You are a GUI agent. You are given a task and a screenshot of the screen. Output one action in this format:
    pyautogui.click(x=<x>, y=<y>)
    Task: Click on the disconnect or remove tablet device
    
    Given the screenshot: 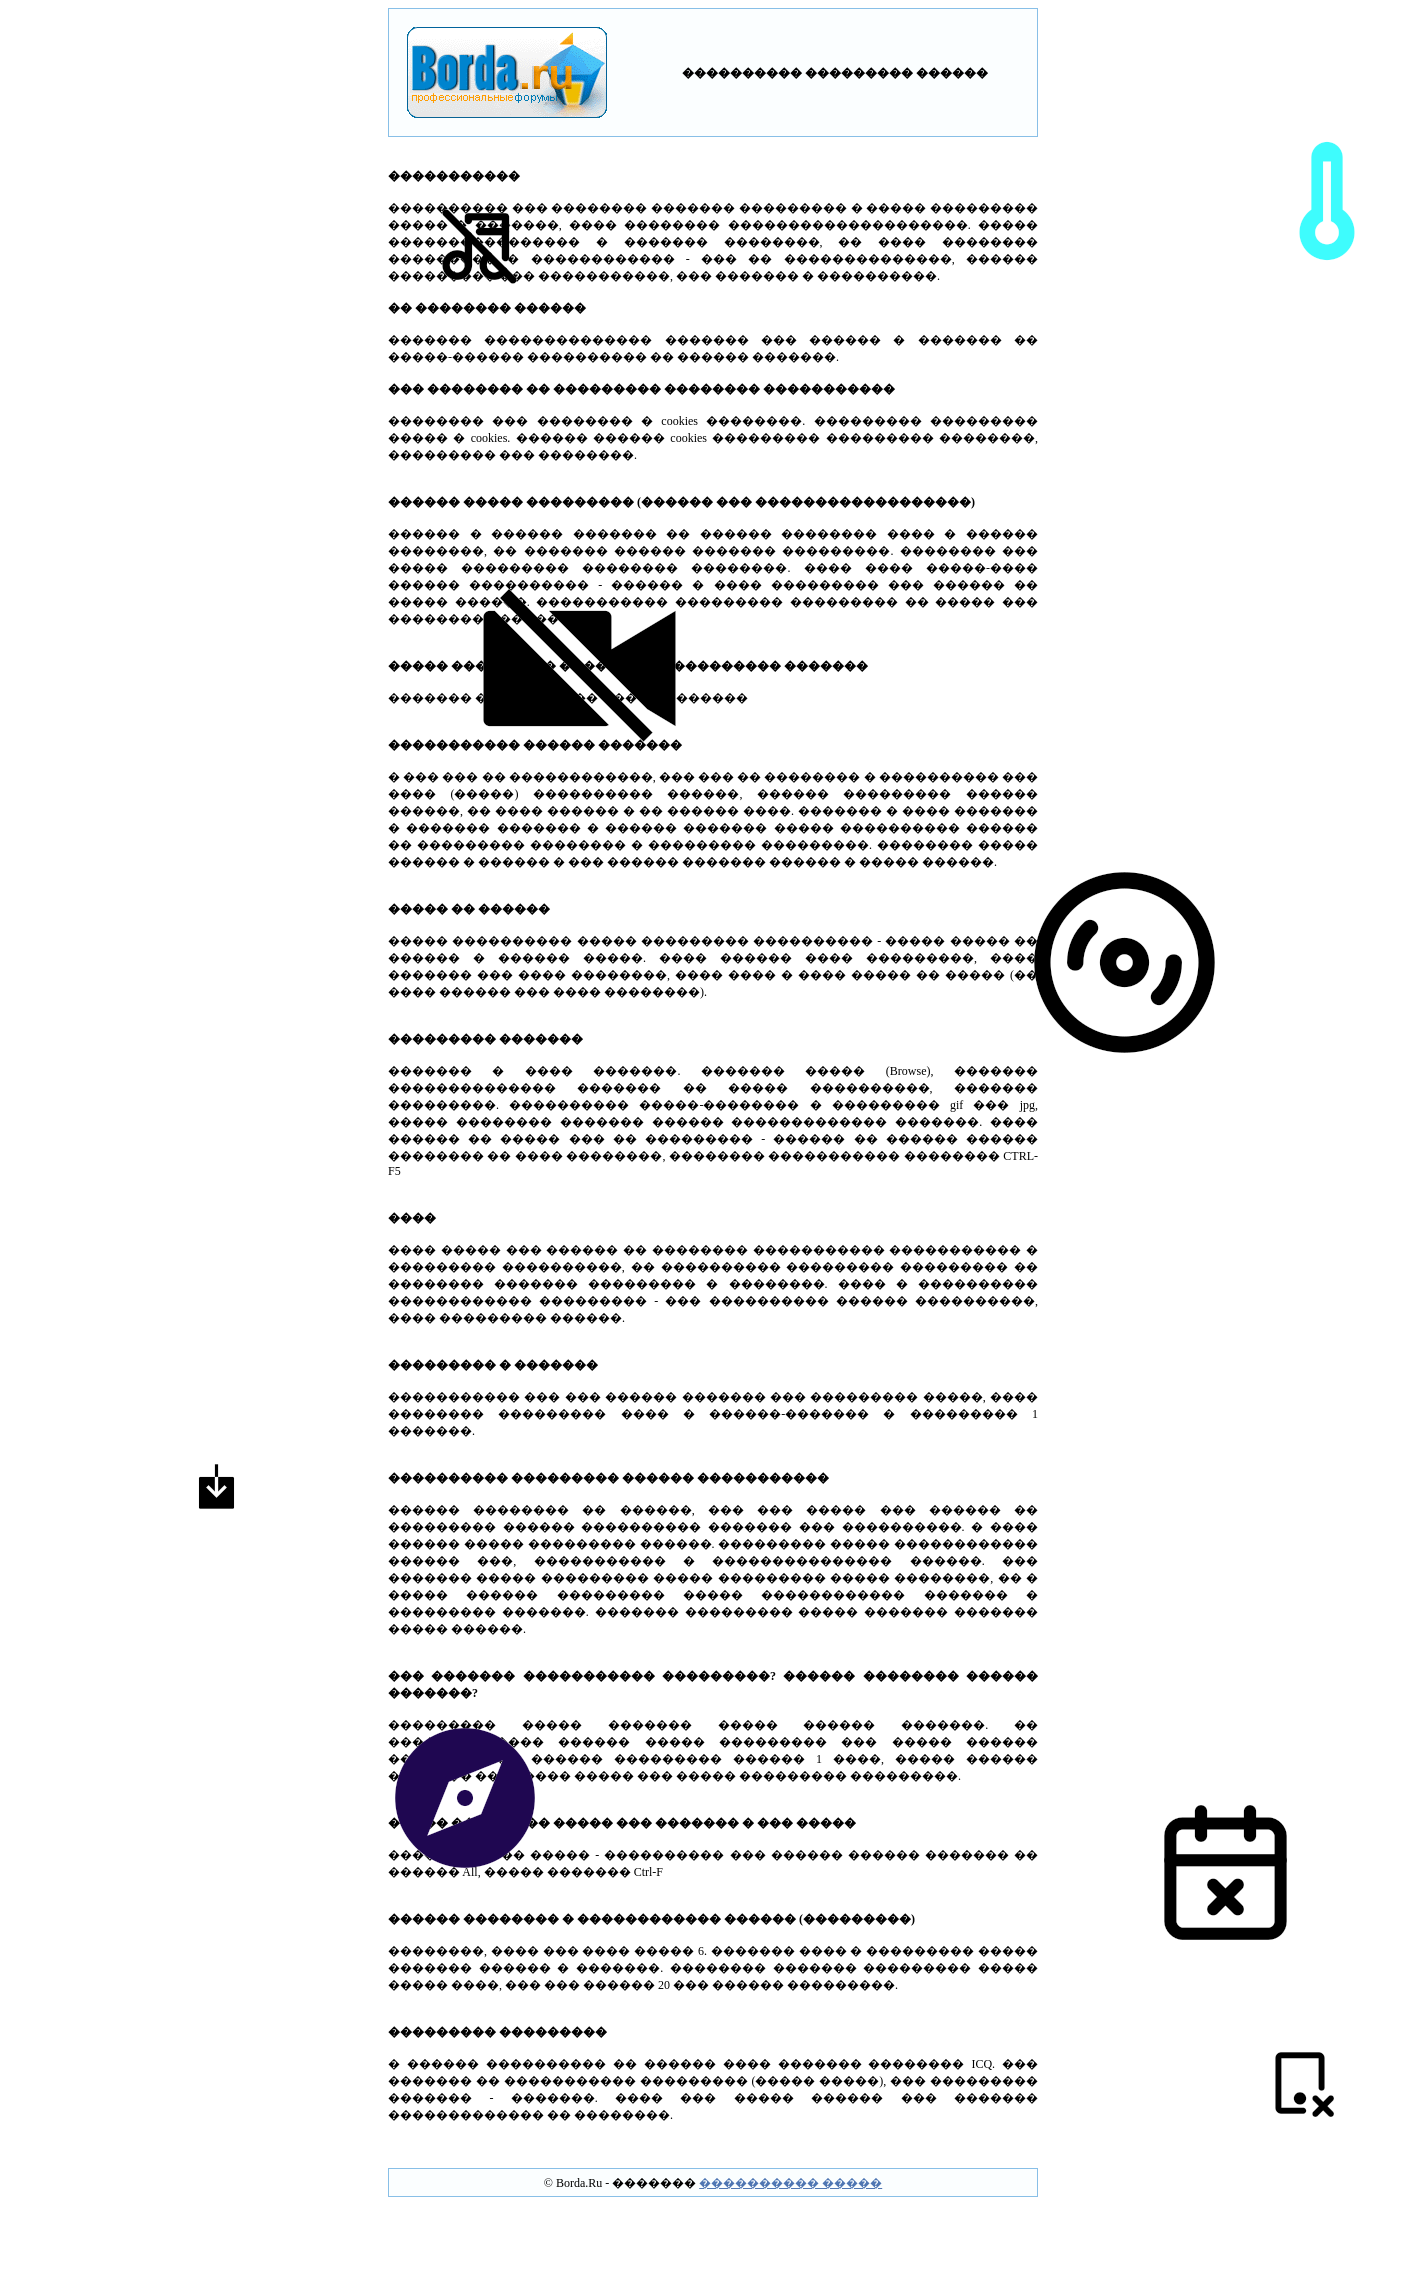 What is the action you would take?
    pyautogui.click(x=1300, y=2083)
    